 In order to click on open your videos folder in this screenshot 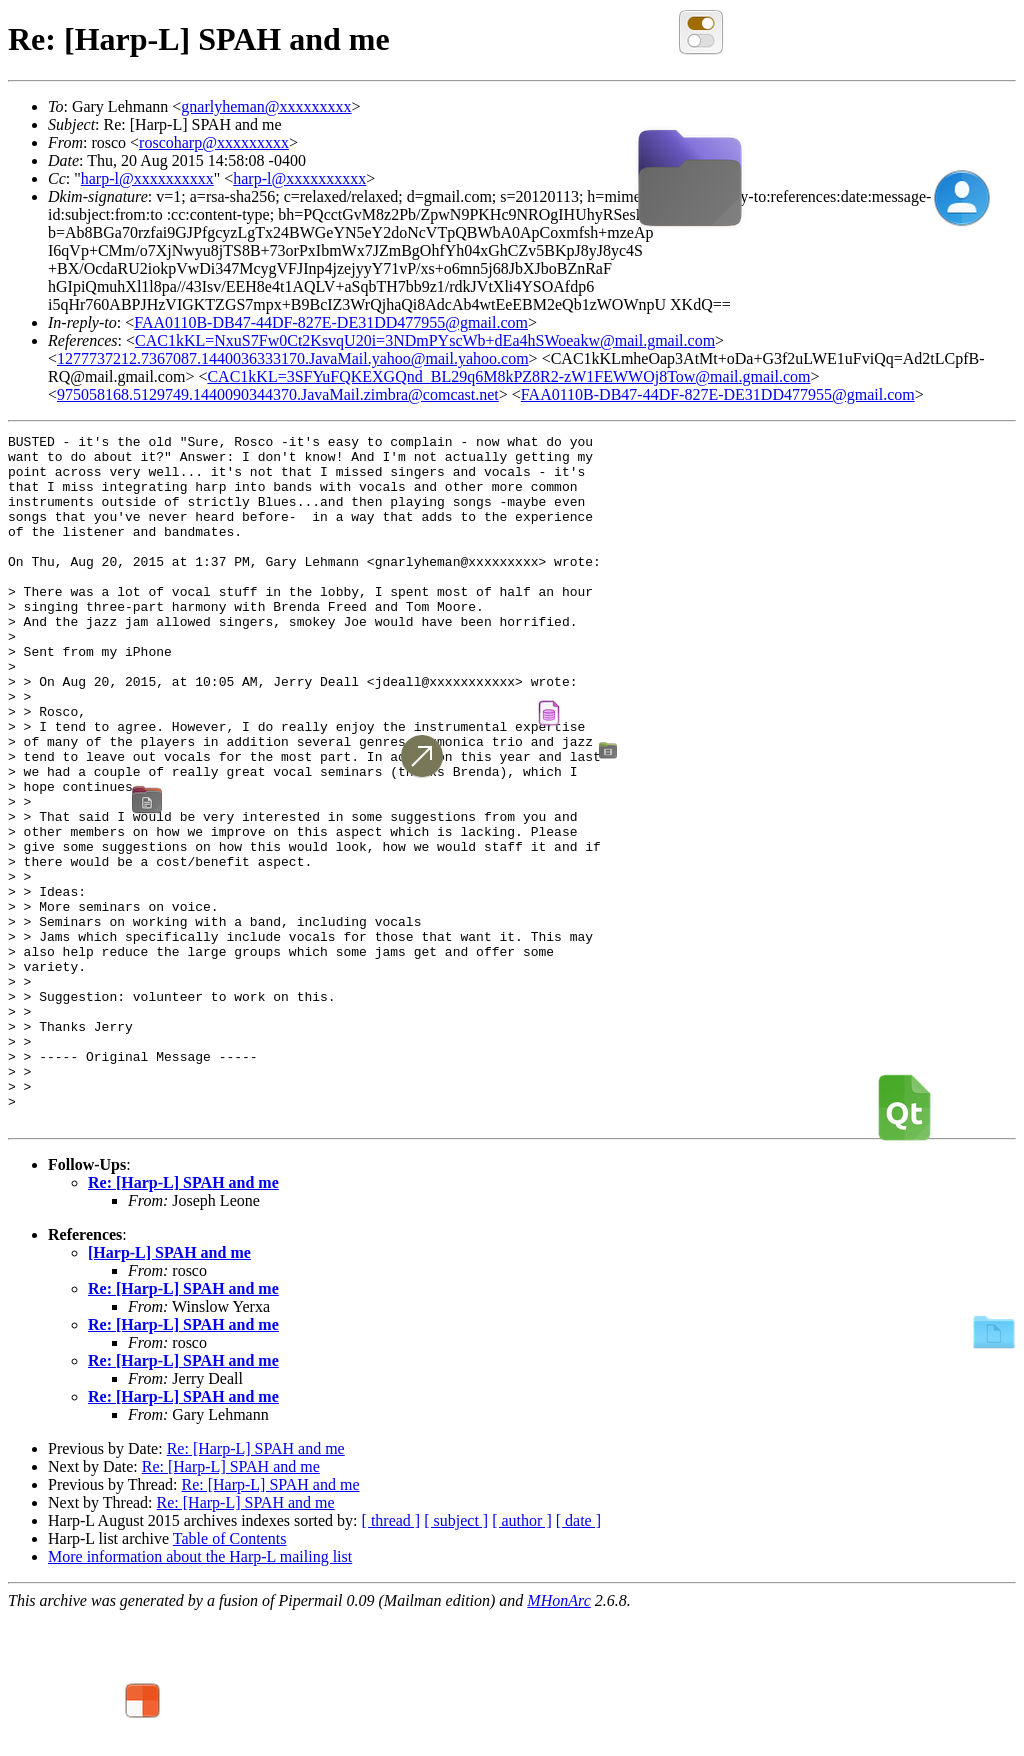, I will do `click(608, 750)`.